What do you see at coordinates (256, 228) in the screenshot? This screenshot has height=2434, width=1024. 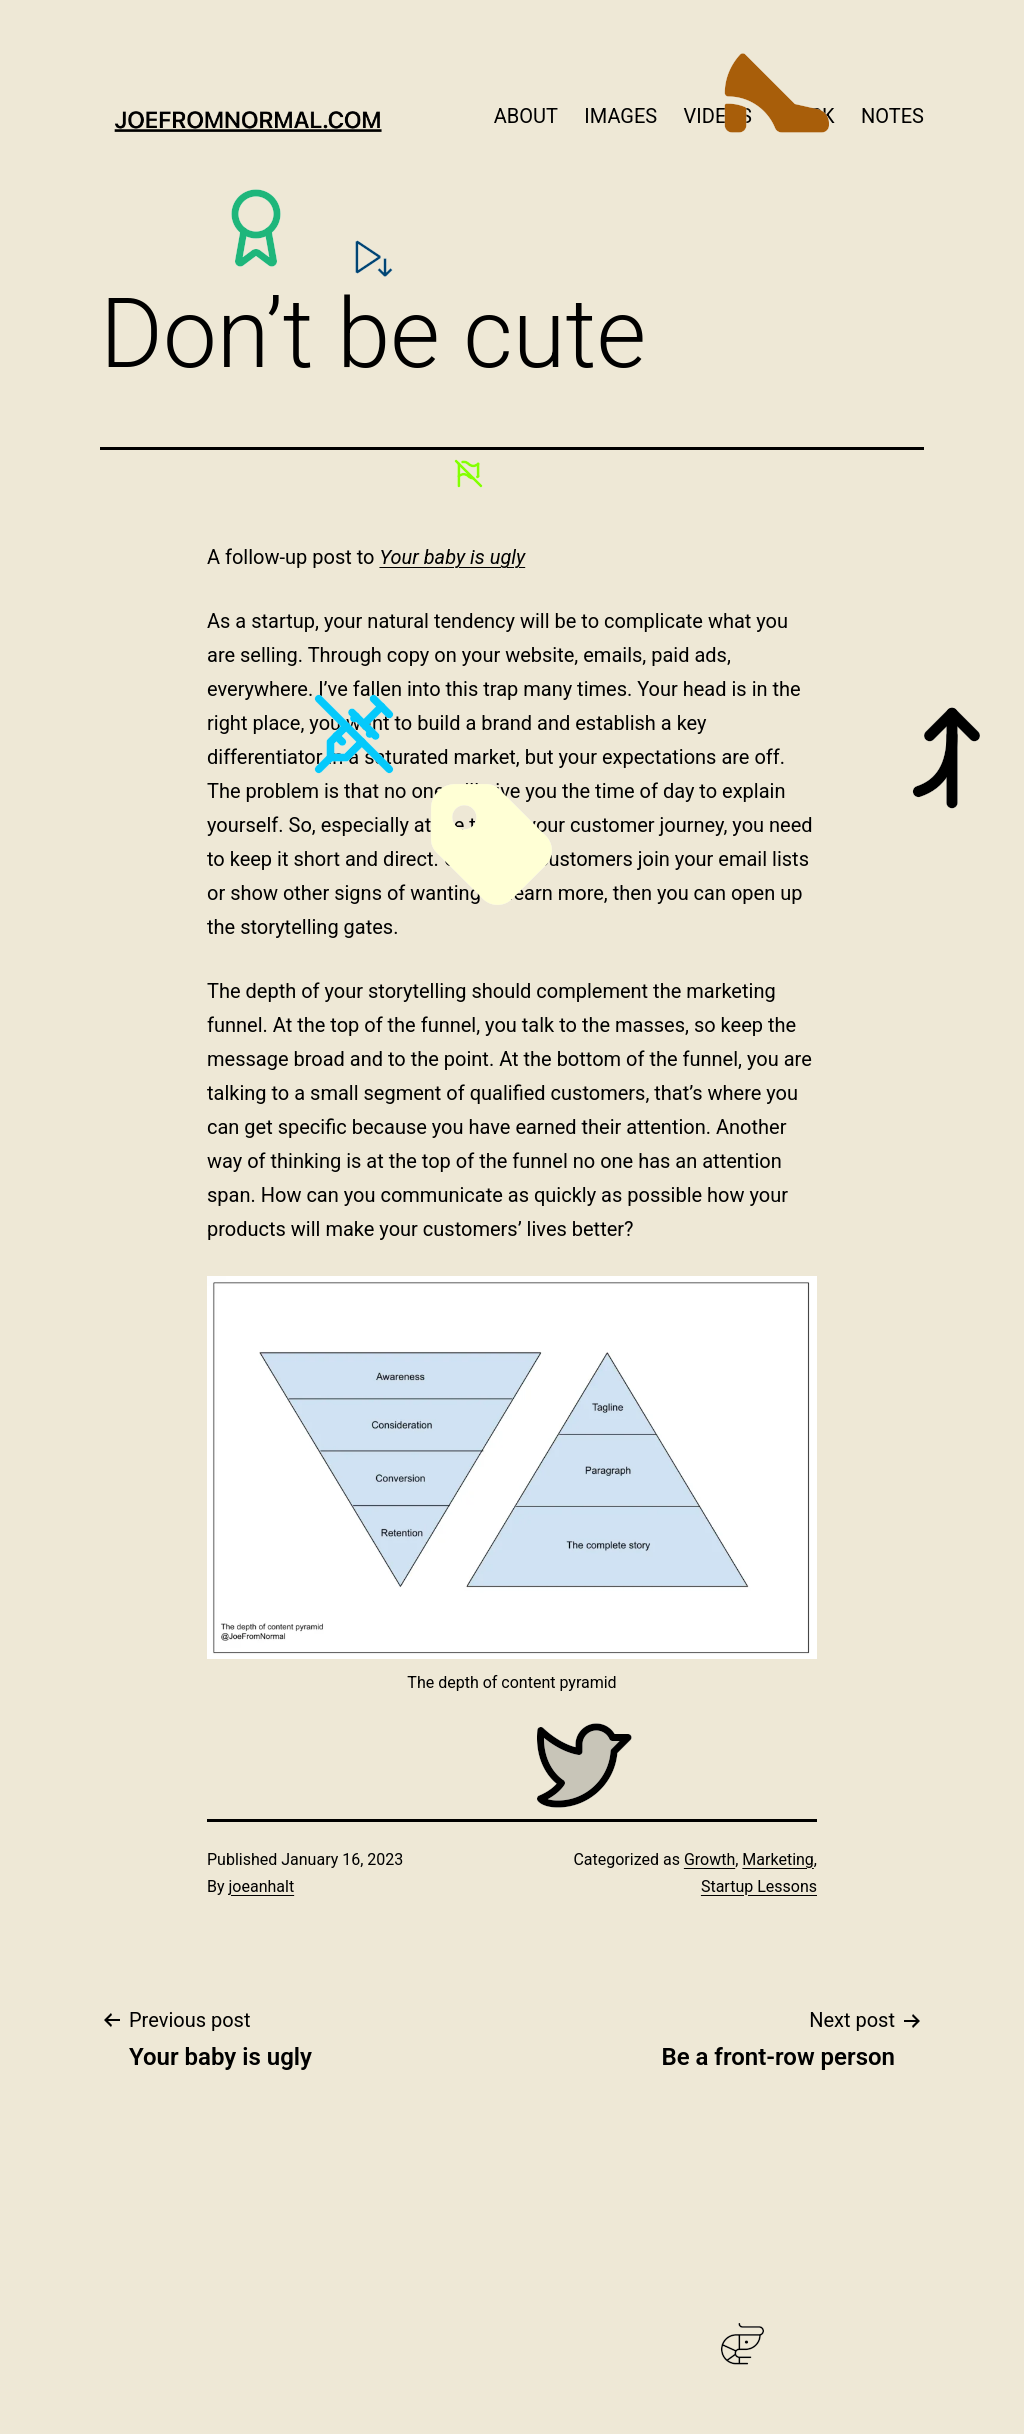 I see `view achievements or awards` at bounding box center [256, 228].